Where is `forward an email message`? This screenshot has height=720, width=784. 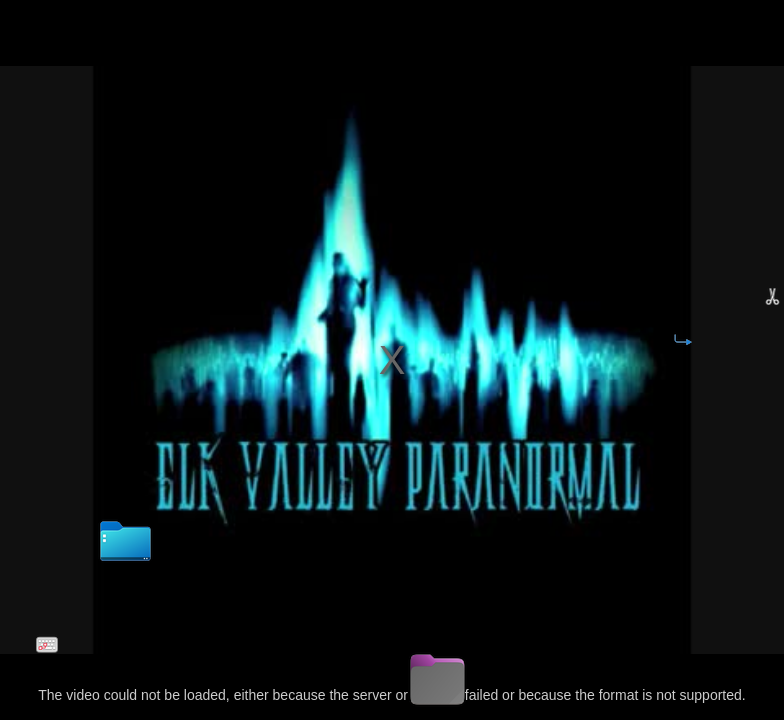 forward an email message is located at coordinates (683, 338).